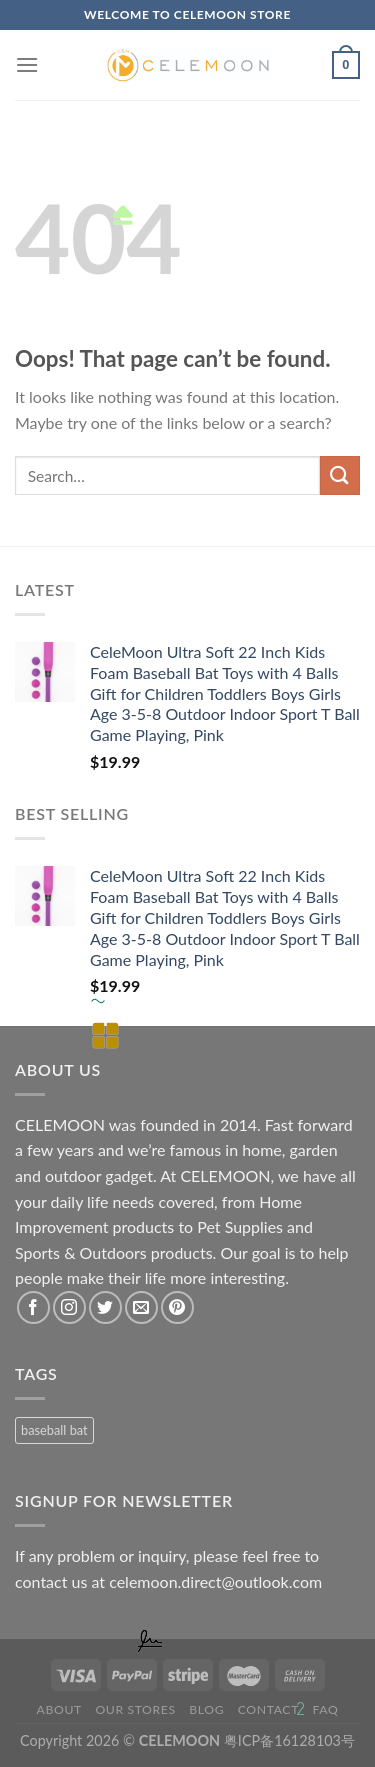  I want to click on indicates step two in a multi-step process, so click(300, 1708).